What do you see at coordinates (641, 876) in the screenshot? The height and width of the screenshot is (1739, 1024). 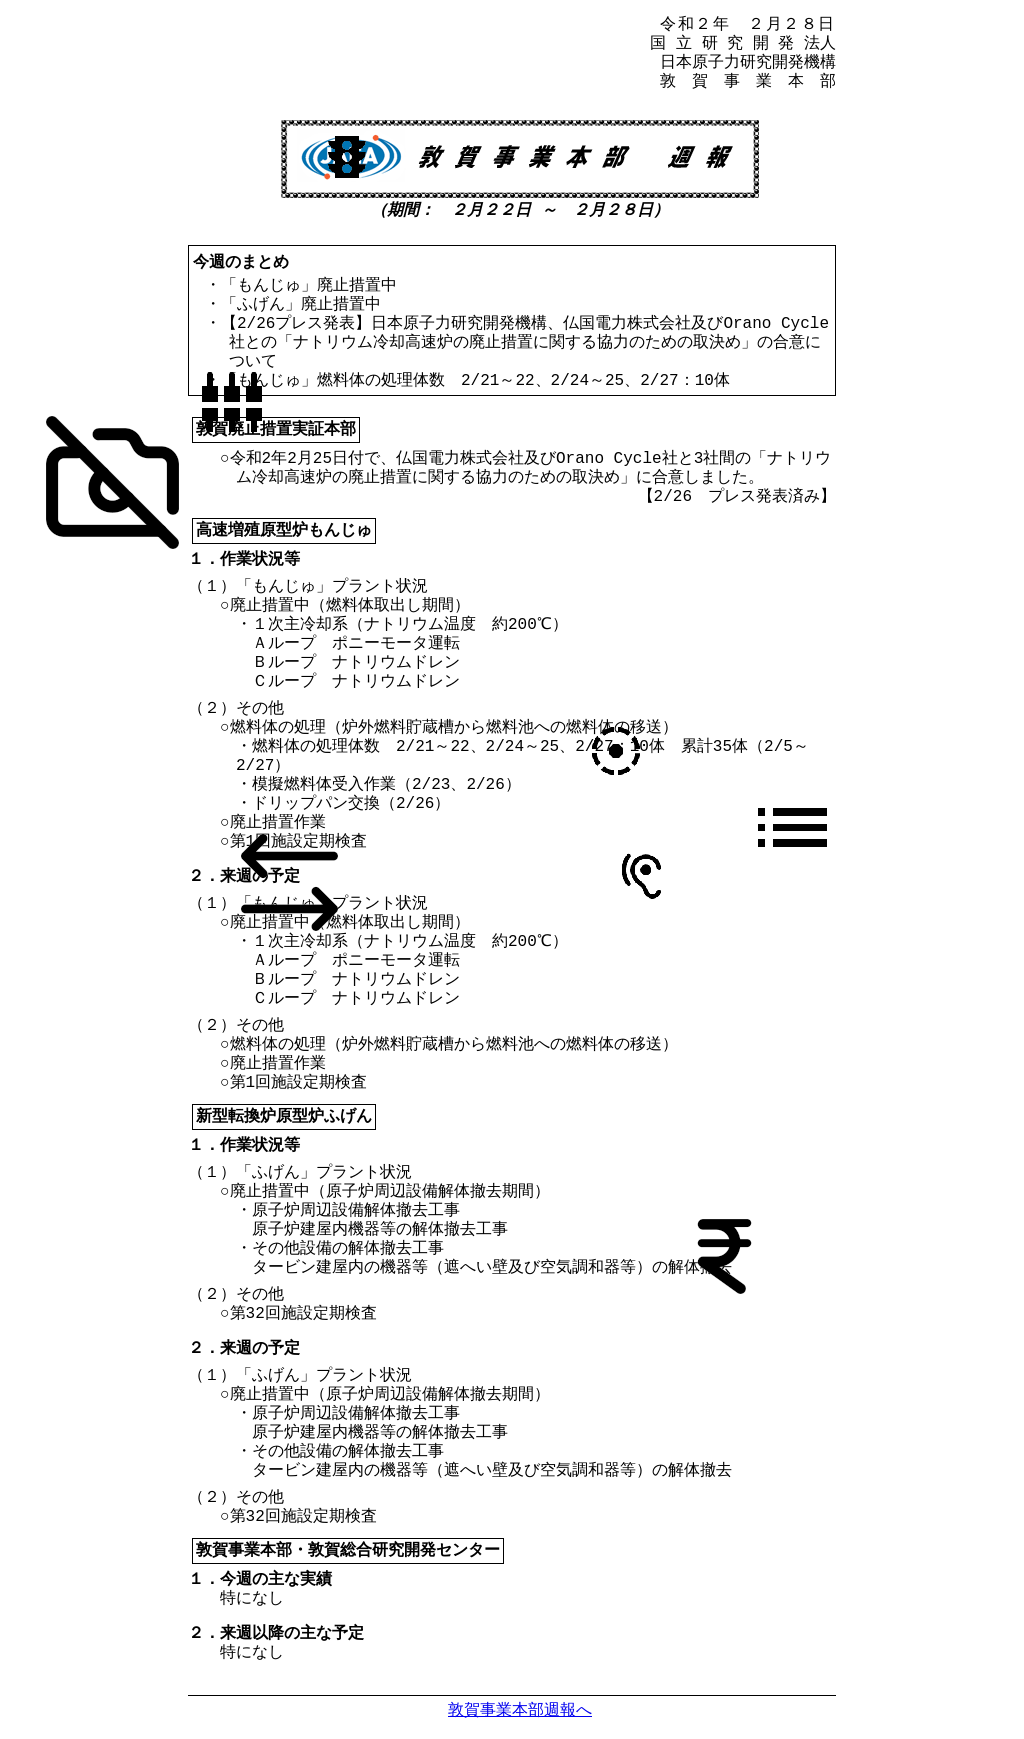 I see `access hearing or audio accessibility settings` at bounding box center [641, 876].